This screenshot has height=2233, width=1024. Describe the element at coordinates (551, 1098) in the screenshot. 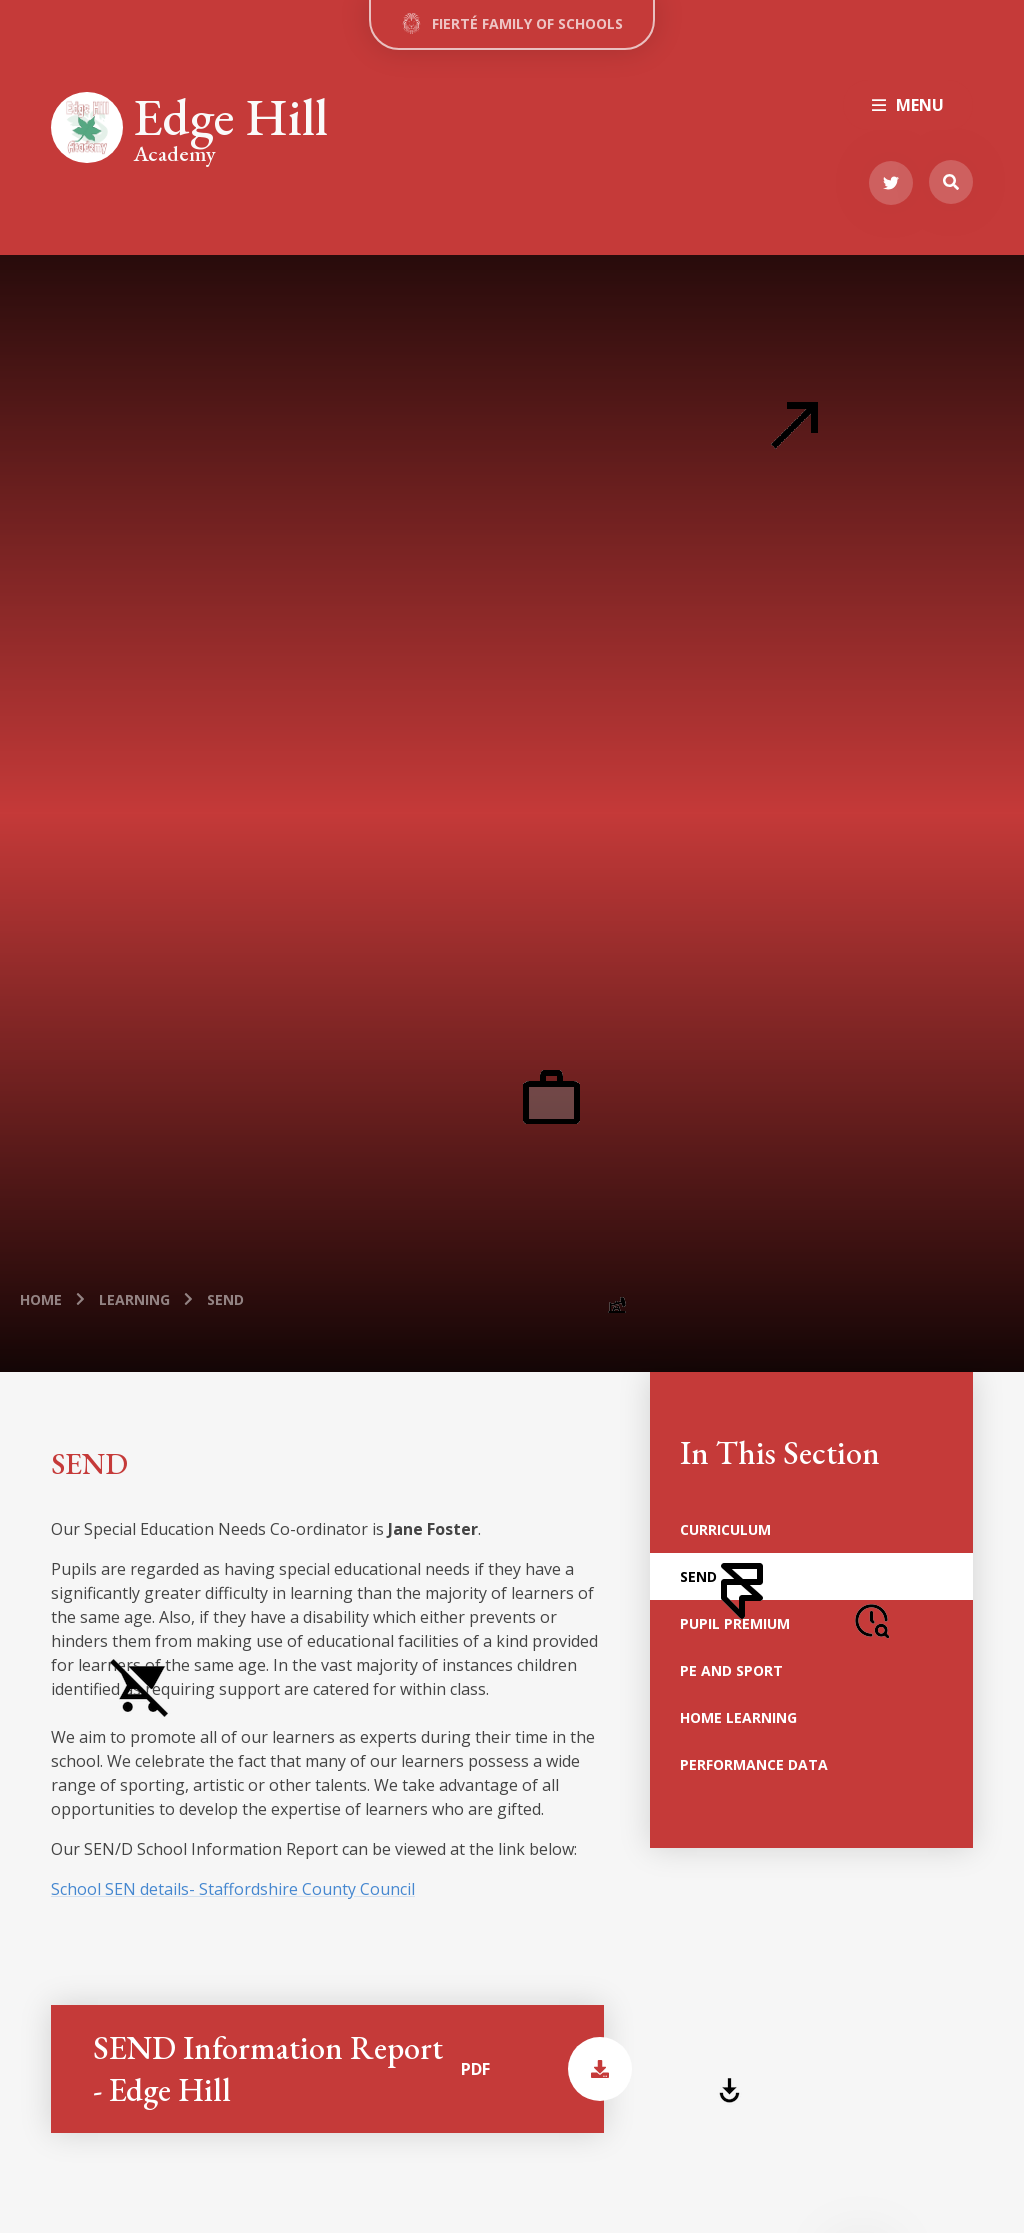

I see `access work-related files or documents` at that location.